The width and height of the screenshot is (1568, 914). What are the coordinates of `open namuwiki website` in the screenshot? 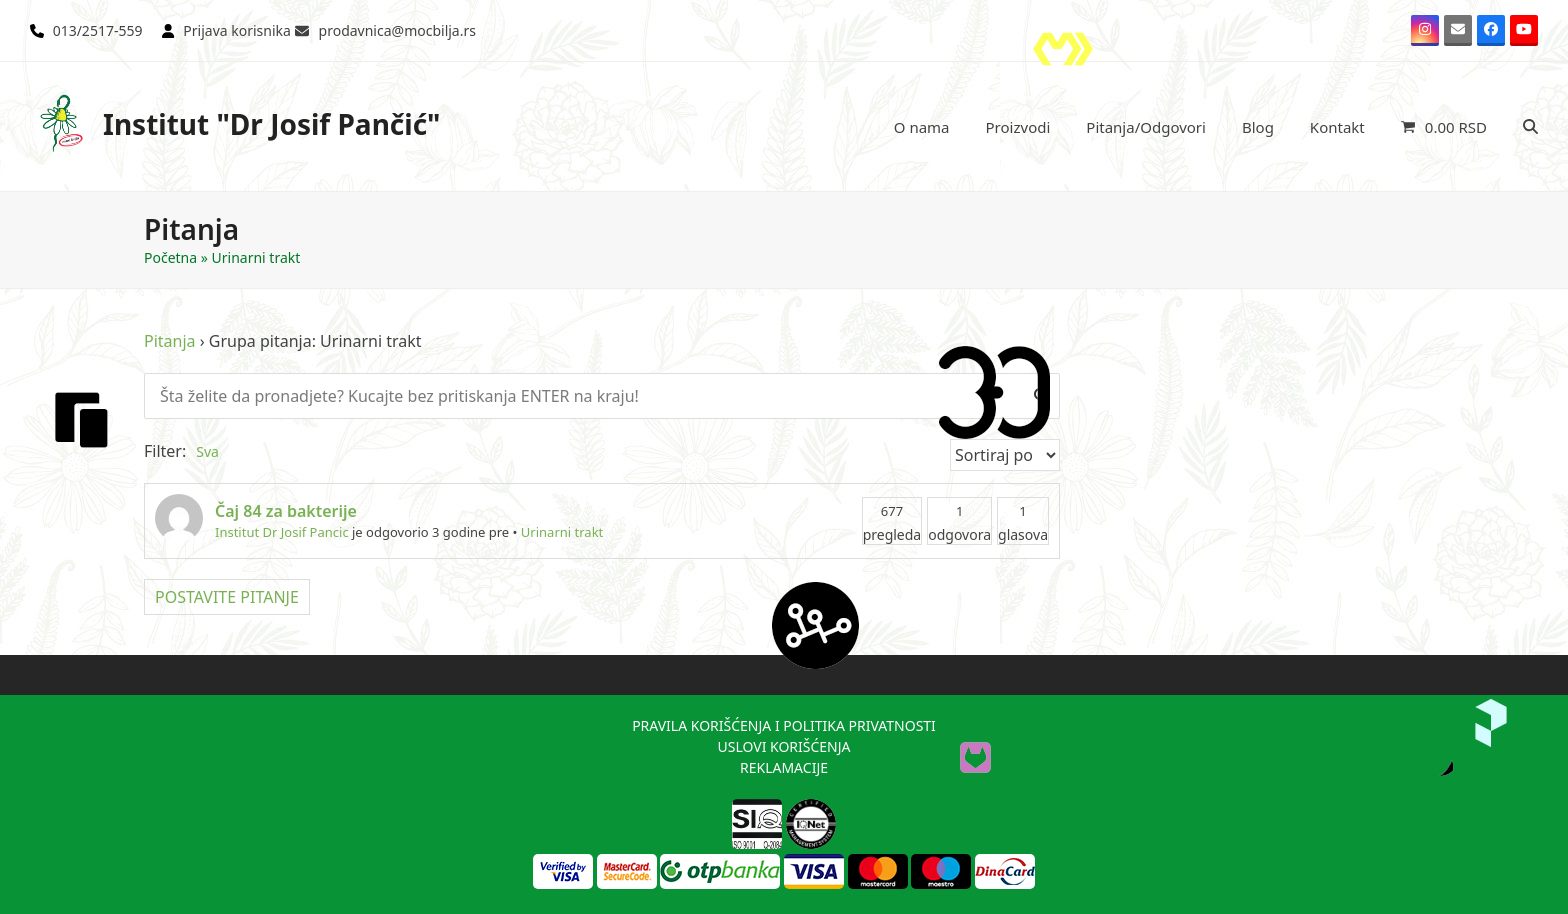 It's located at (815, 625).